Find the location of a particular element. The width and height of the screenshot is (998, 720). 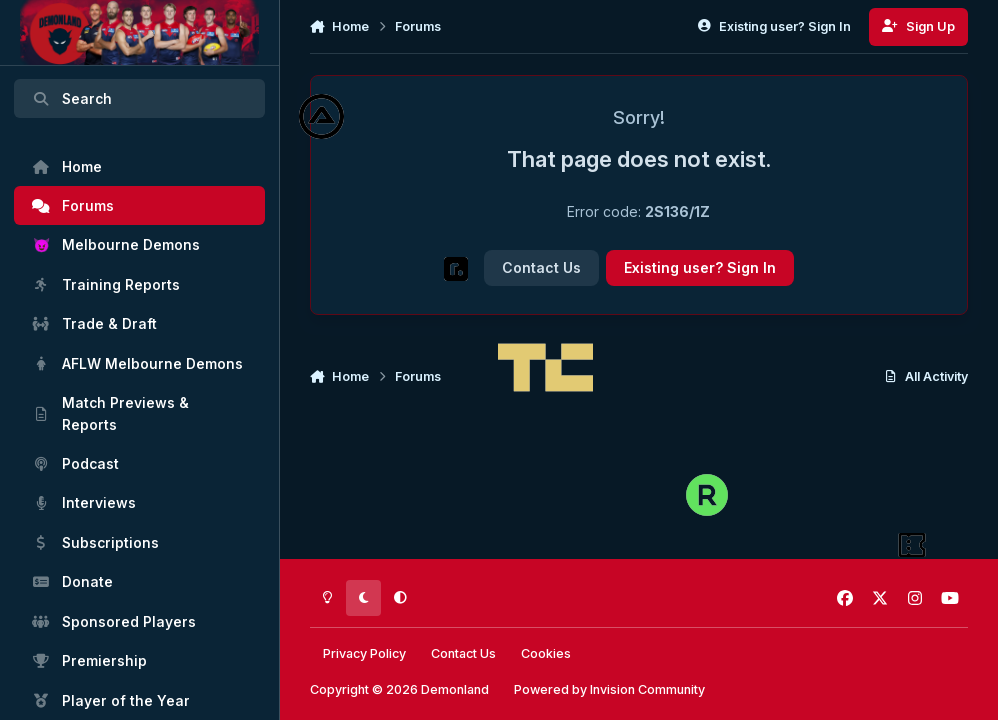

visit techcrunch website is located at coordinates (545, 367).